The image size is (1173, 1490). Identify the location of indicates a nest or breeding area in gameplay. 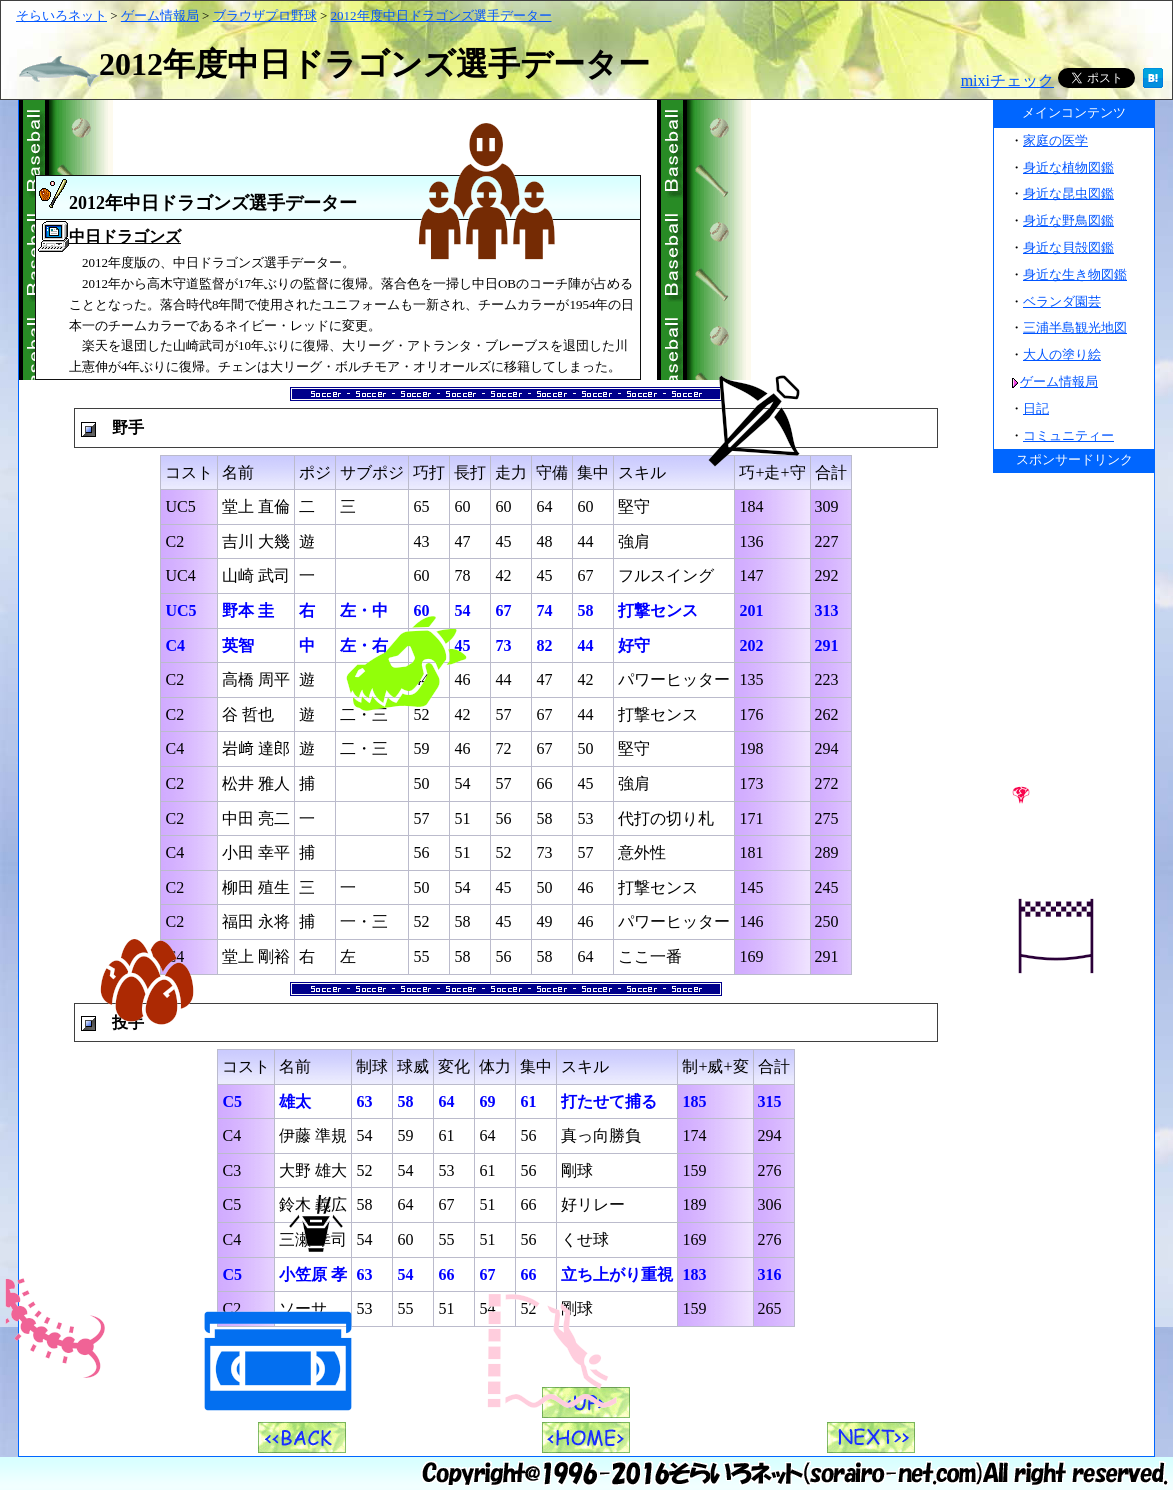
(147, 982).